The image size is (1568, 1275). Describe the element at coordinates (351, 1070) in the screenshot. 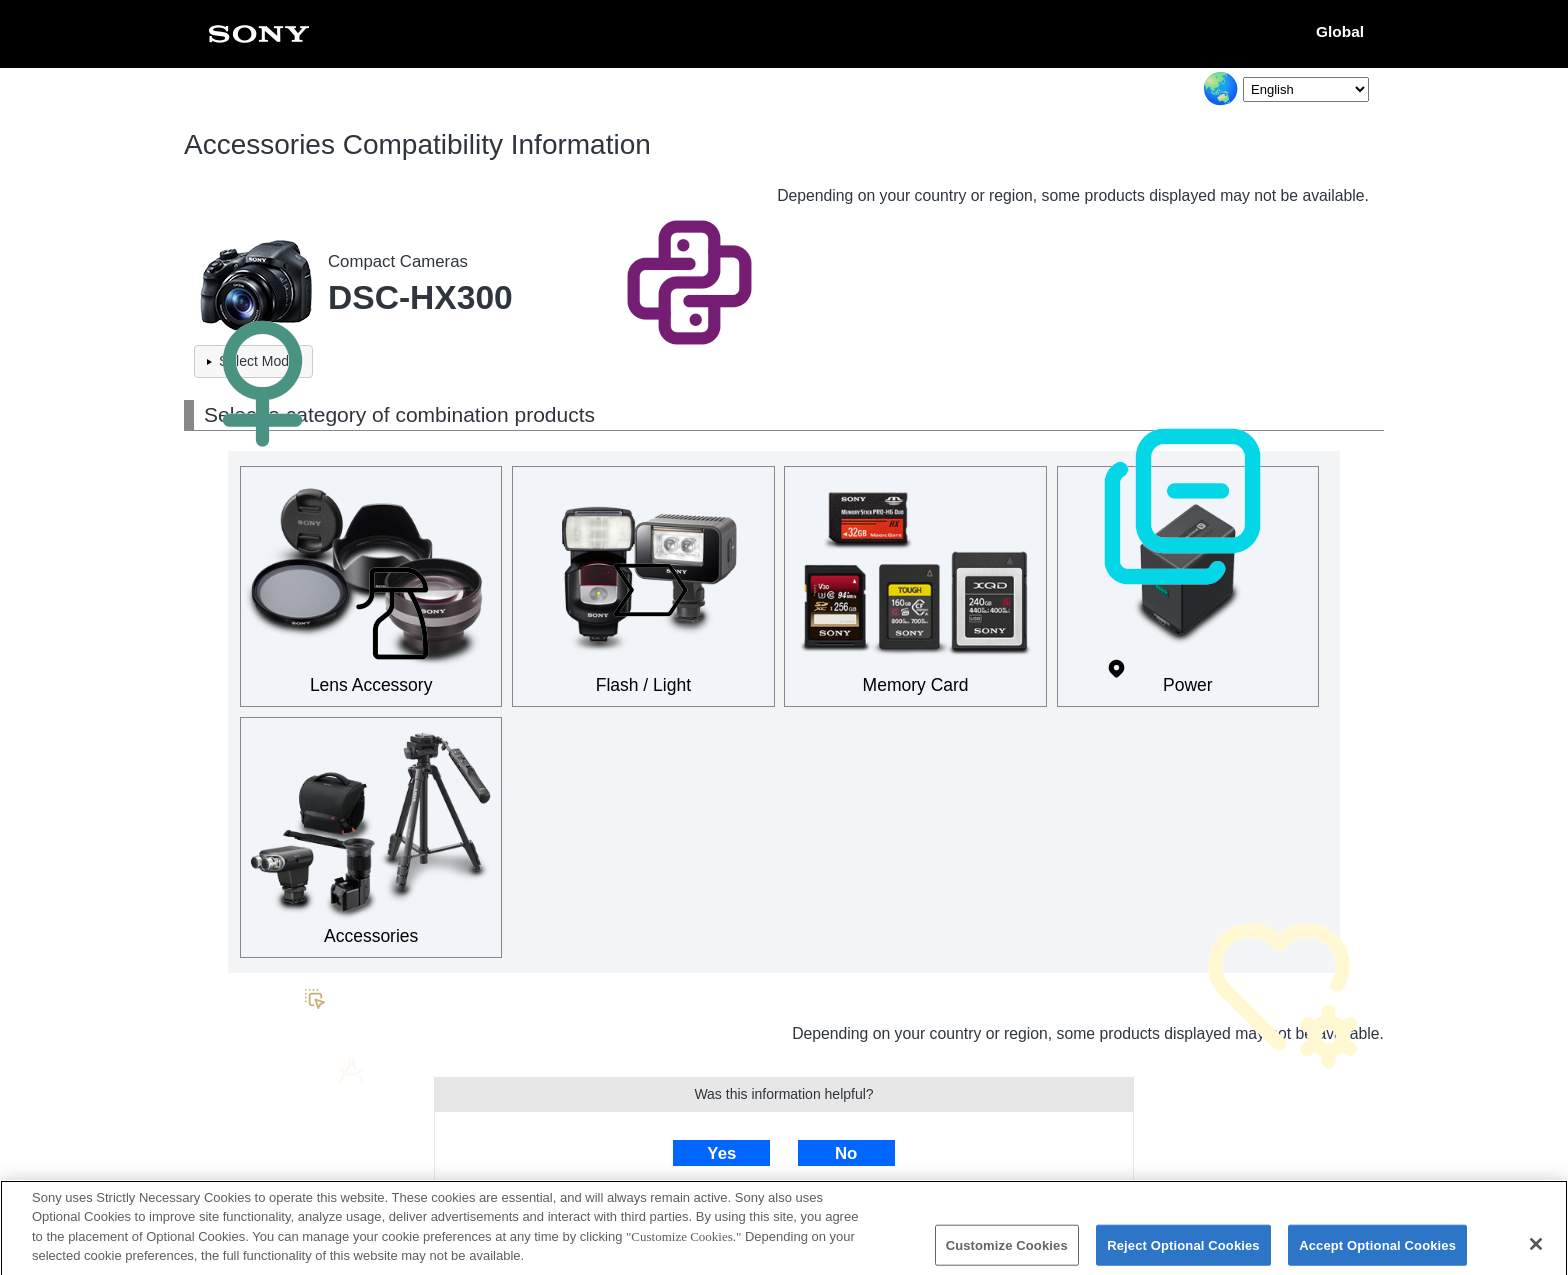

I see `access design or drawing tools` at that location.